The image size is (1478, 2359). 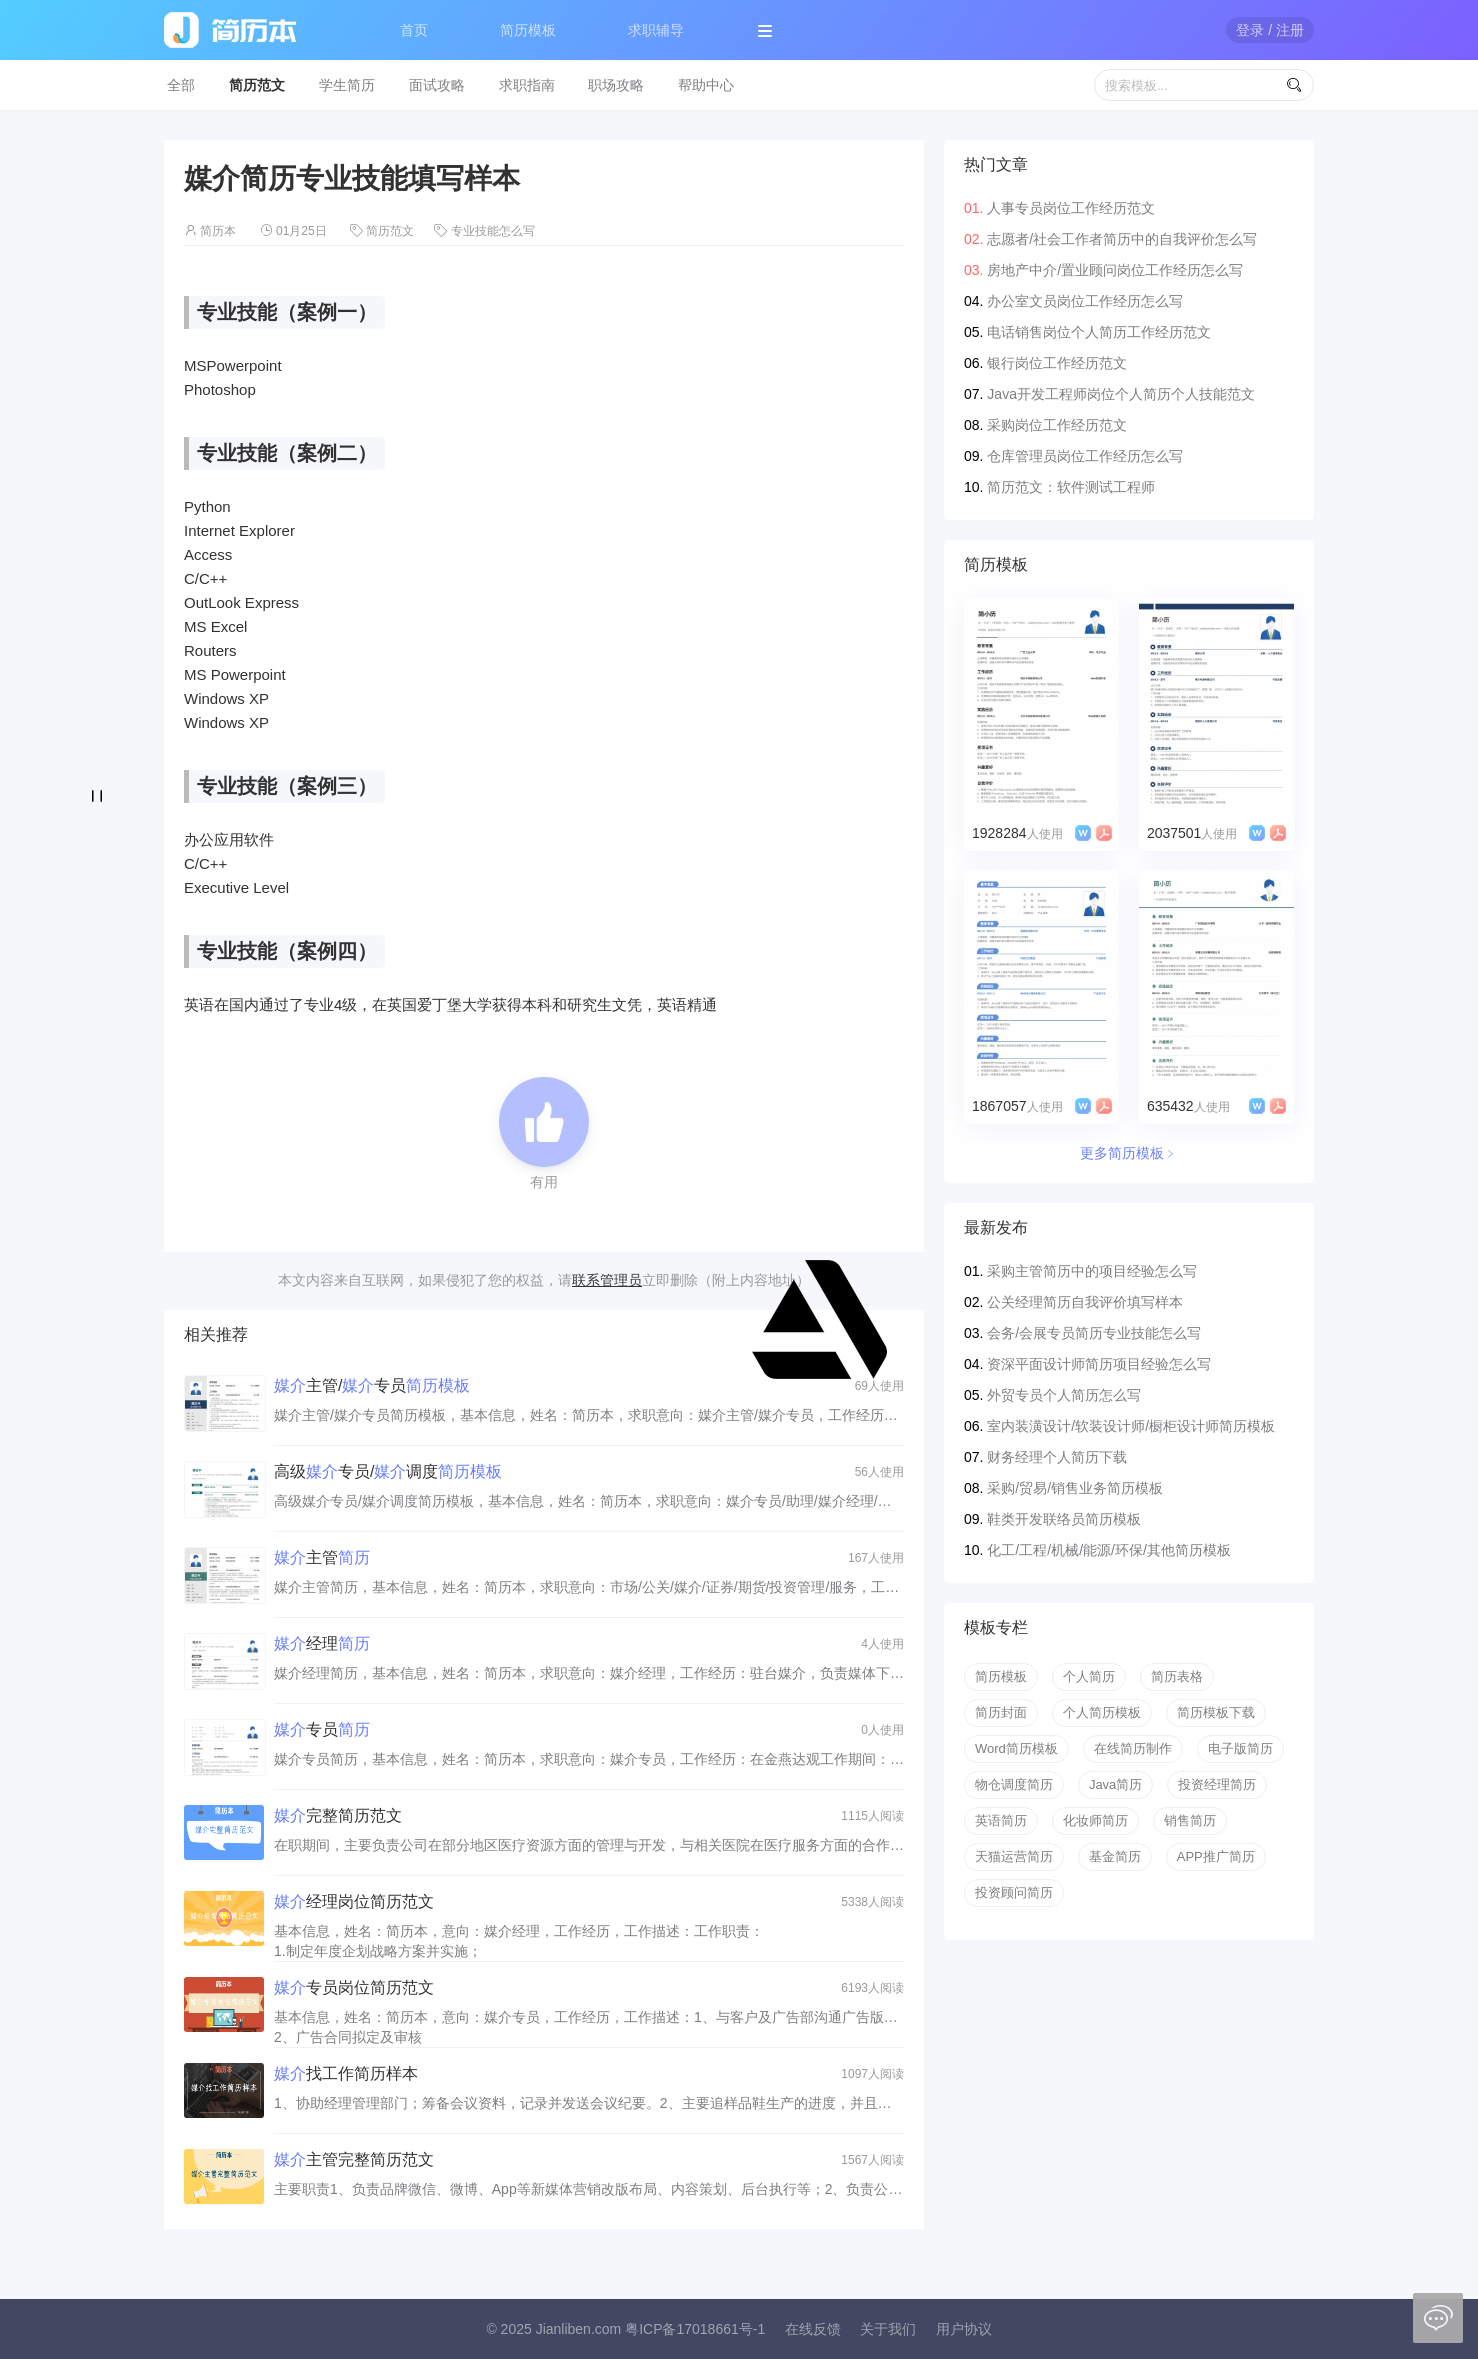 I want to click on pause media playback, so click(x=97, y=796).